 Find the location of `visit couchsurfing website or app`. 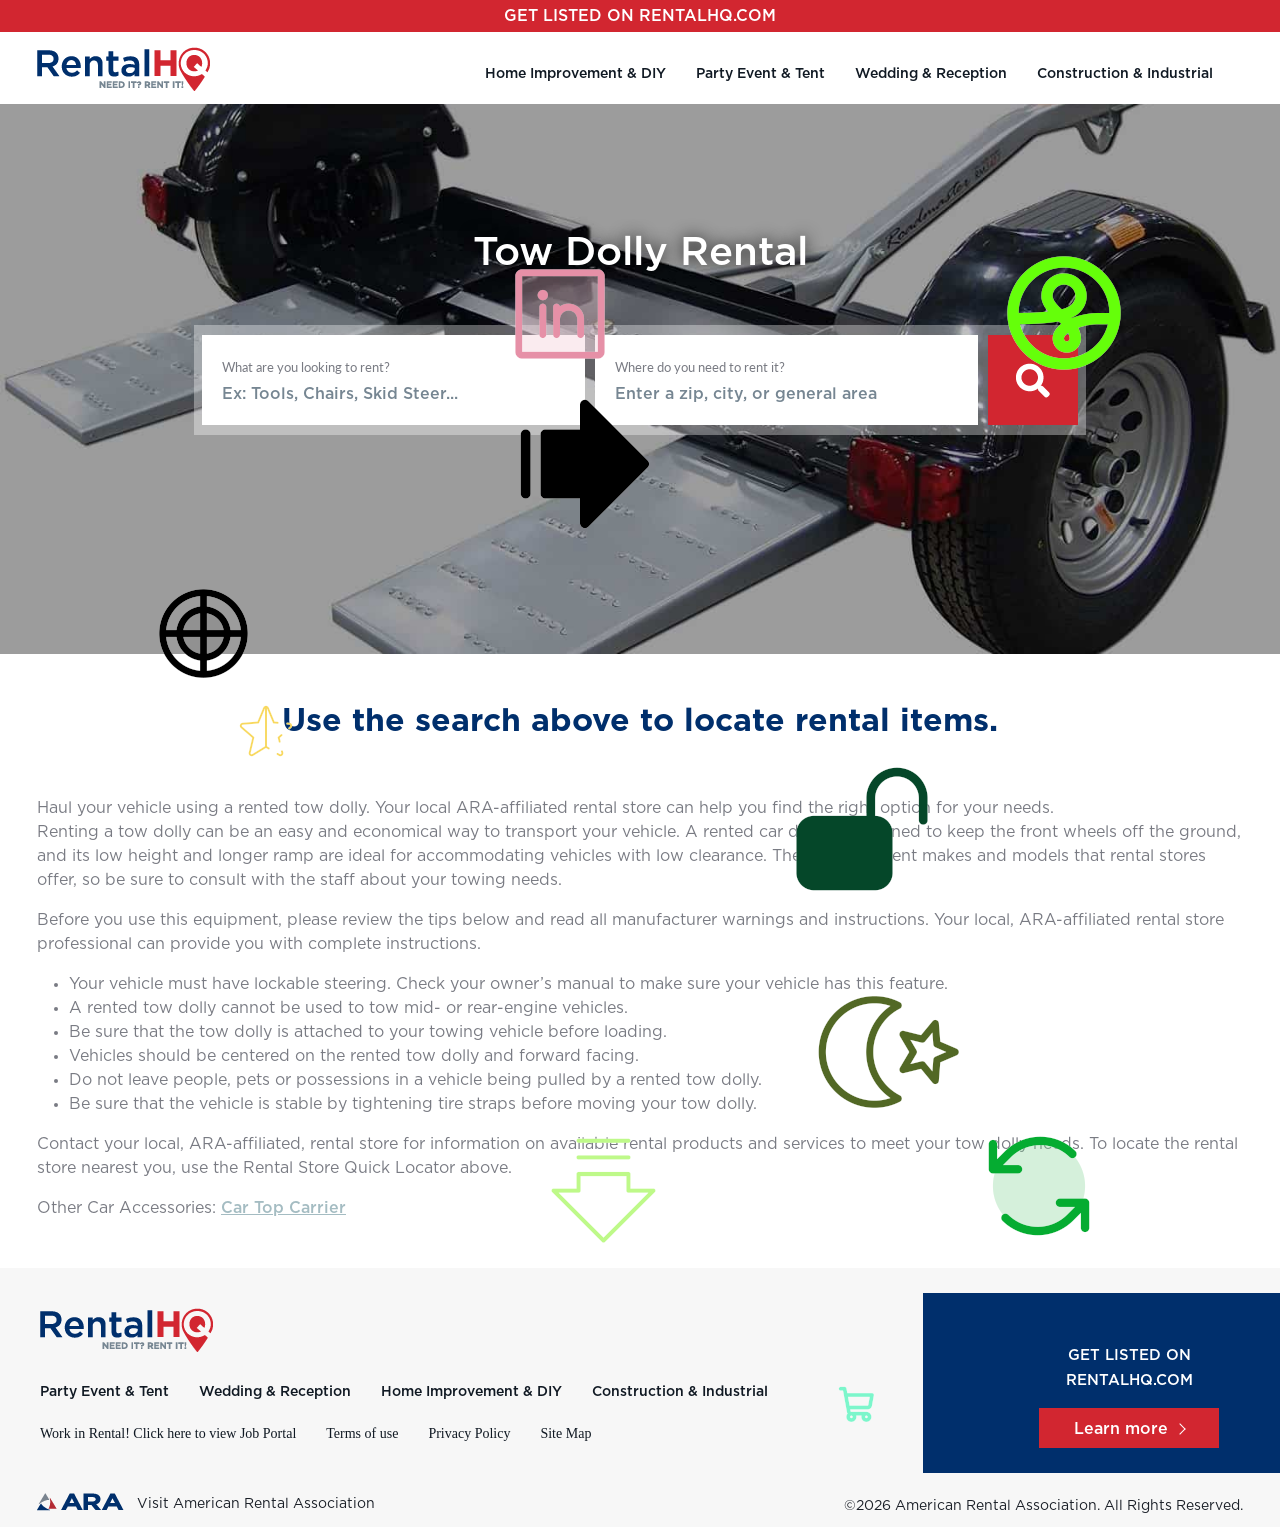

visit couchsurfing website or app is located at coordinates (1064, 313).